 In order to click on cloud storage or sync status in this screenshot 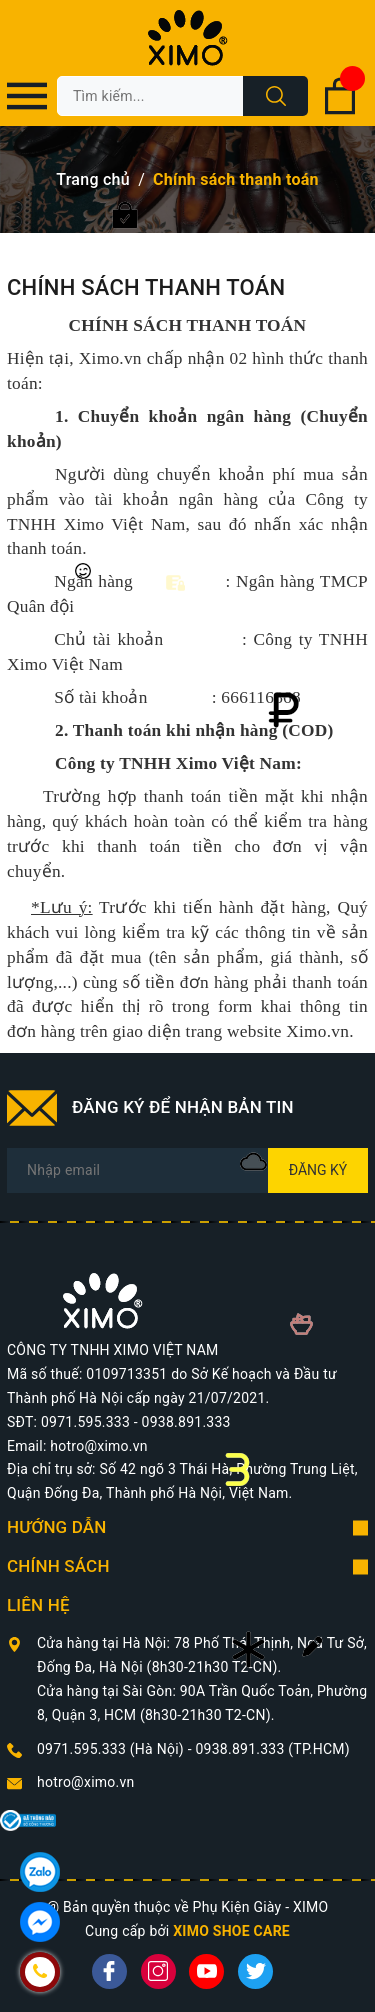, I will do `click(253, 1161)`.